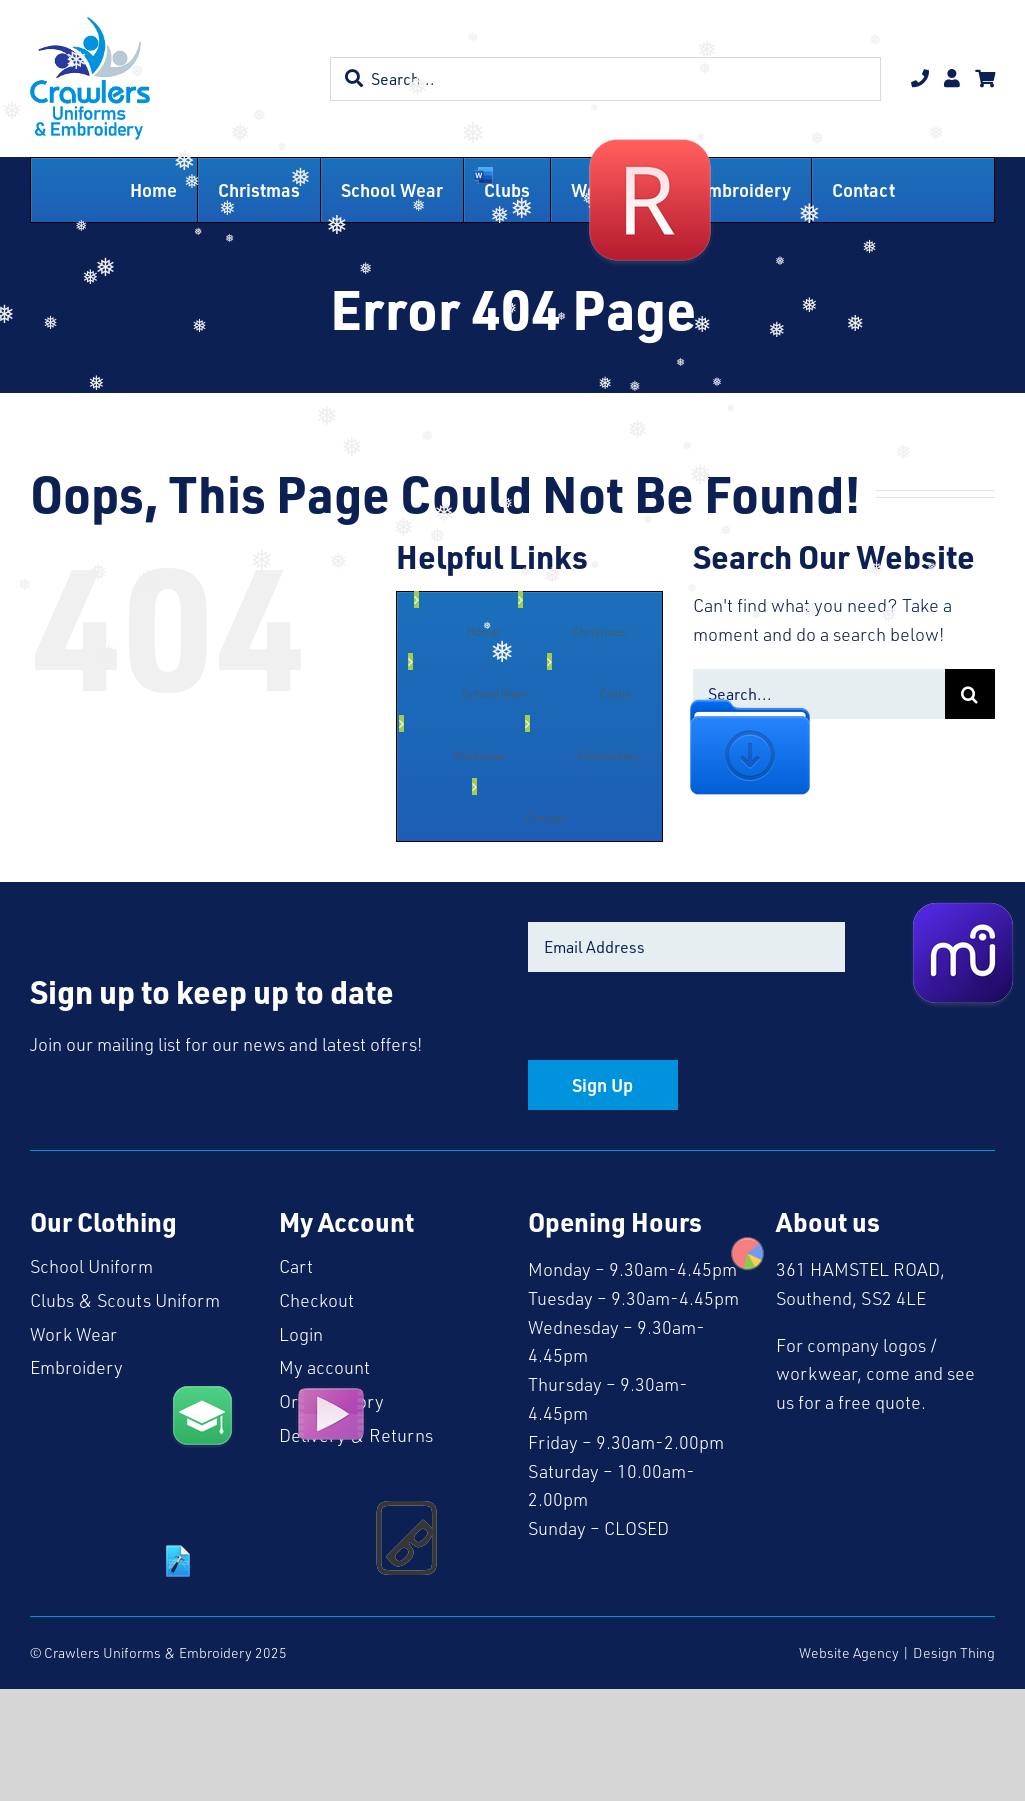 This screenshot has width=1025, height=1801. Describe the element at coordinates (650, 200) in the screenshot. I see `open retext markdown editor` at that location.